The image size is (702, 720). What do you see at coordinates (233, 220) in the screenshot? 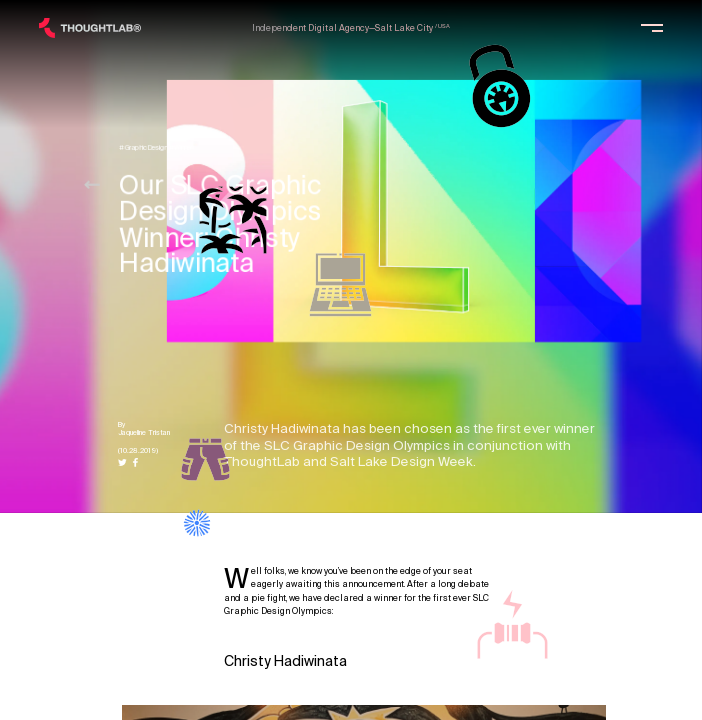
I see `select jungle or tropical environment` at bounding box center [233, 220].